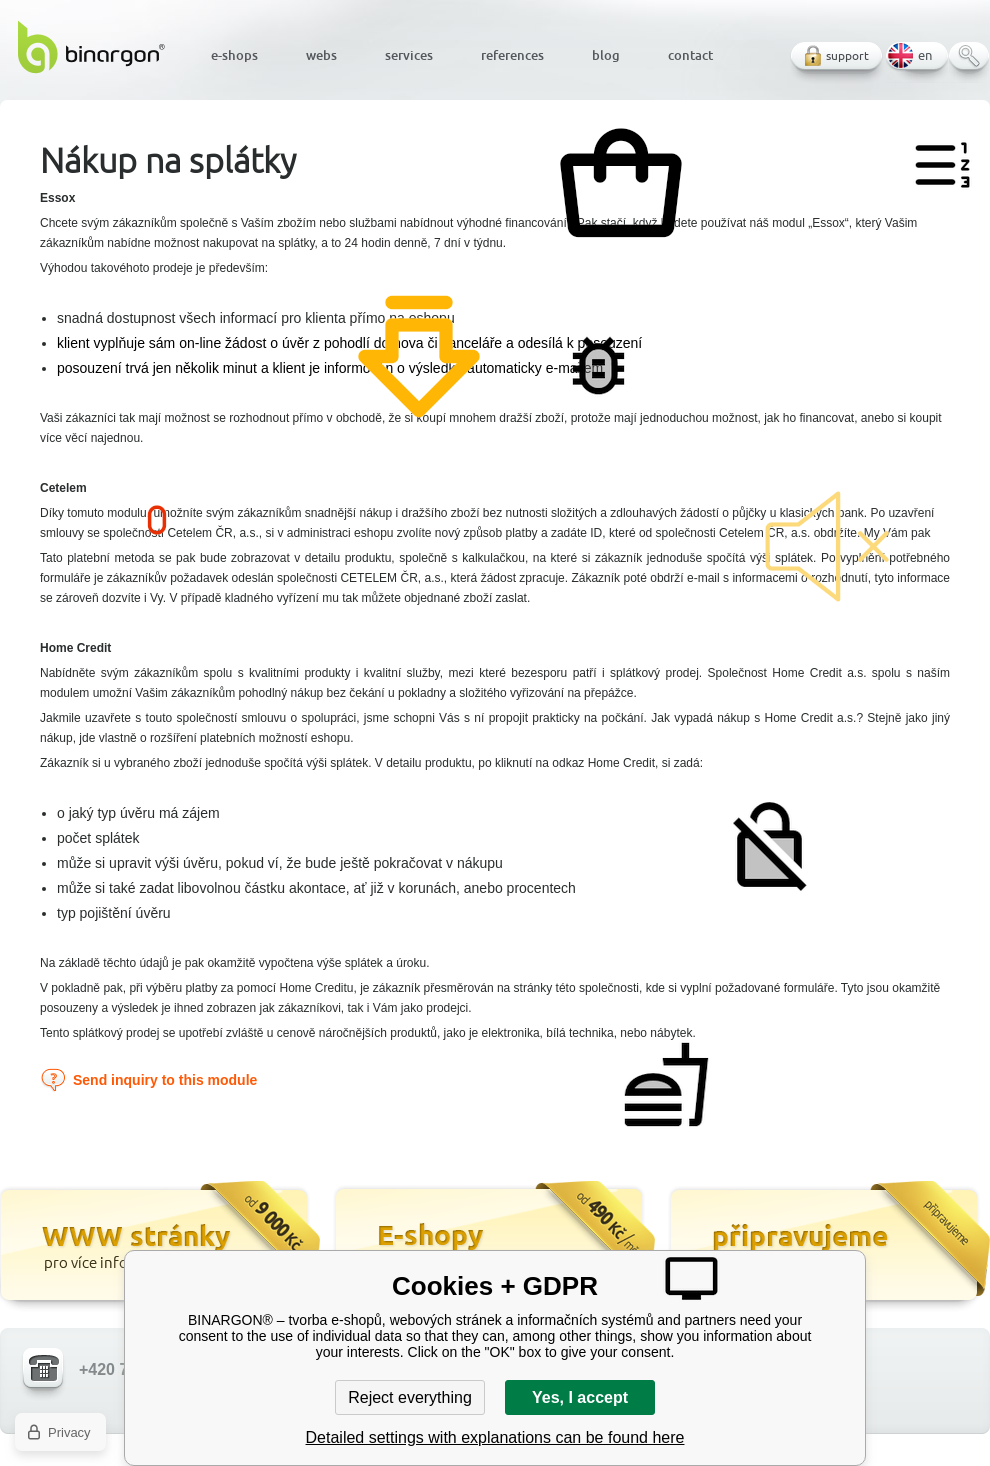 This screenshot has width=990, height=1466. Describe the element at coordinates (769, 846) in the screenshot. I see `indicates an unencrypted or insecure connection` at that location.